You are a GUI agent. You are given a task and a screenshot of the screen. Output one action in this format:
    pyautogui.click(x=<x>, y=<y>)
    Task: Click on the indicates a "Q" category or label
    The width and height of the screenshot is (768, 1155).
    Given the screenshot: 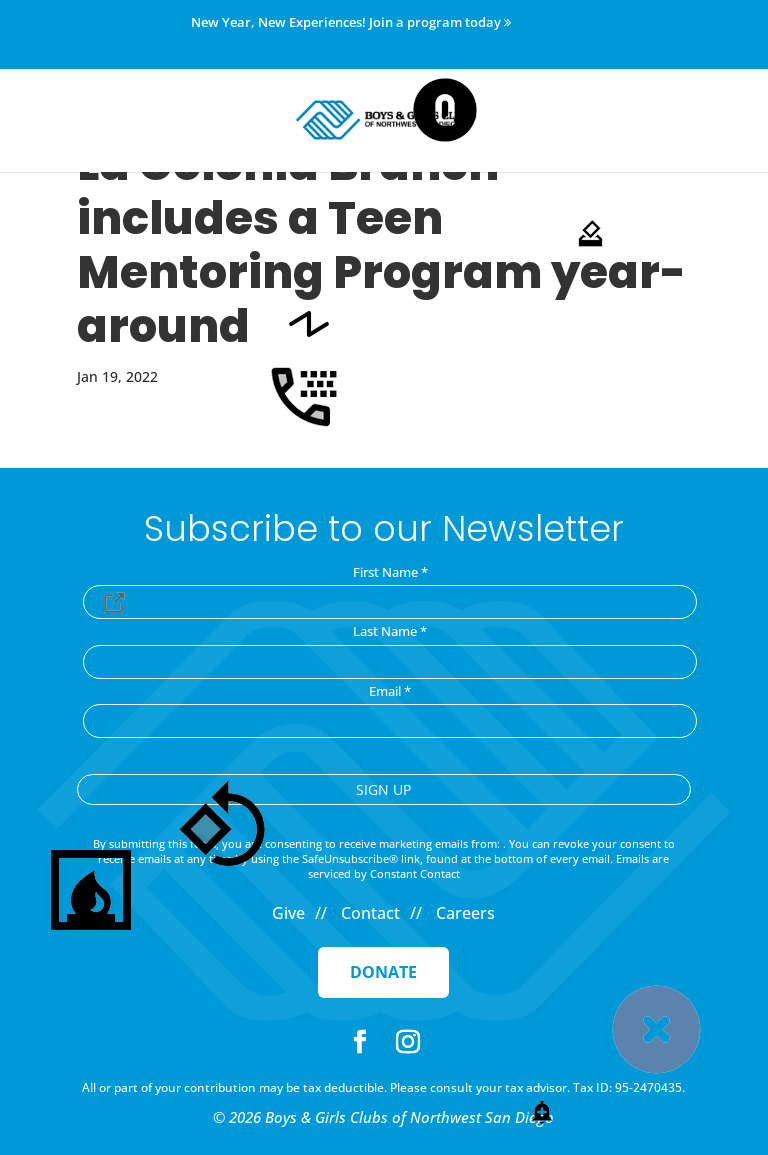 What is the action you would take?
    pyautogui.click(x=445, y=110)
    